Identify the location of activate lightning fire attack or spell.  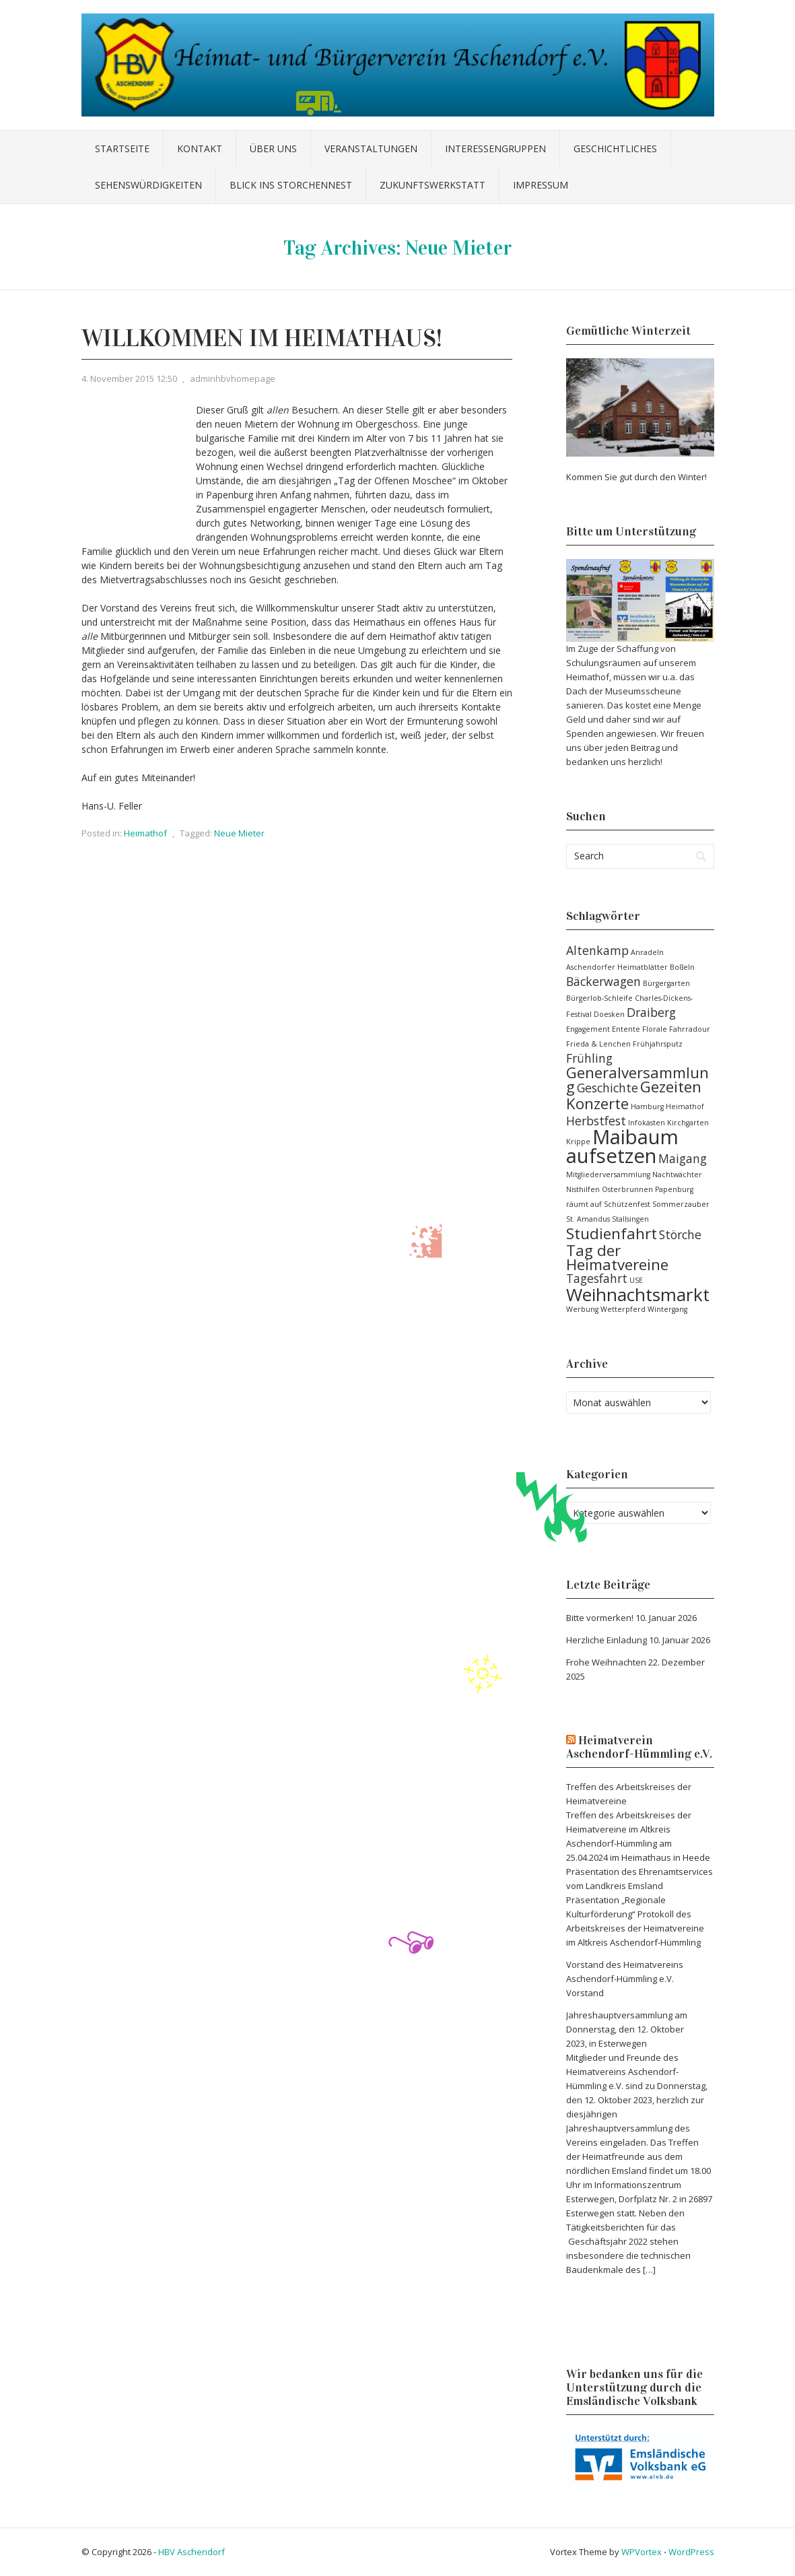
(551, 1507).